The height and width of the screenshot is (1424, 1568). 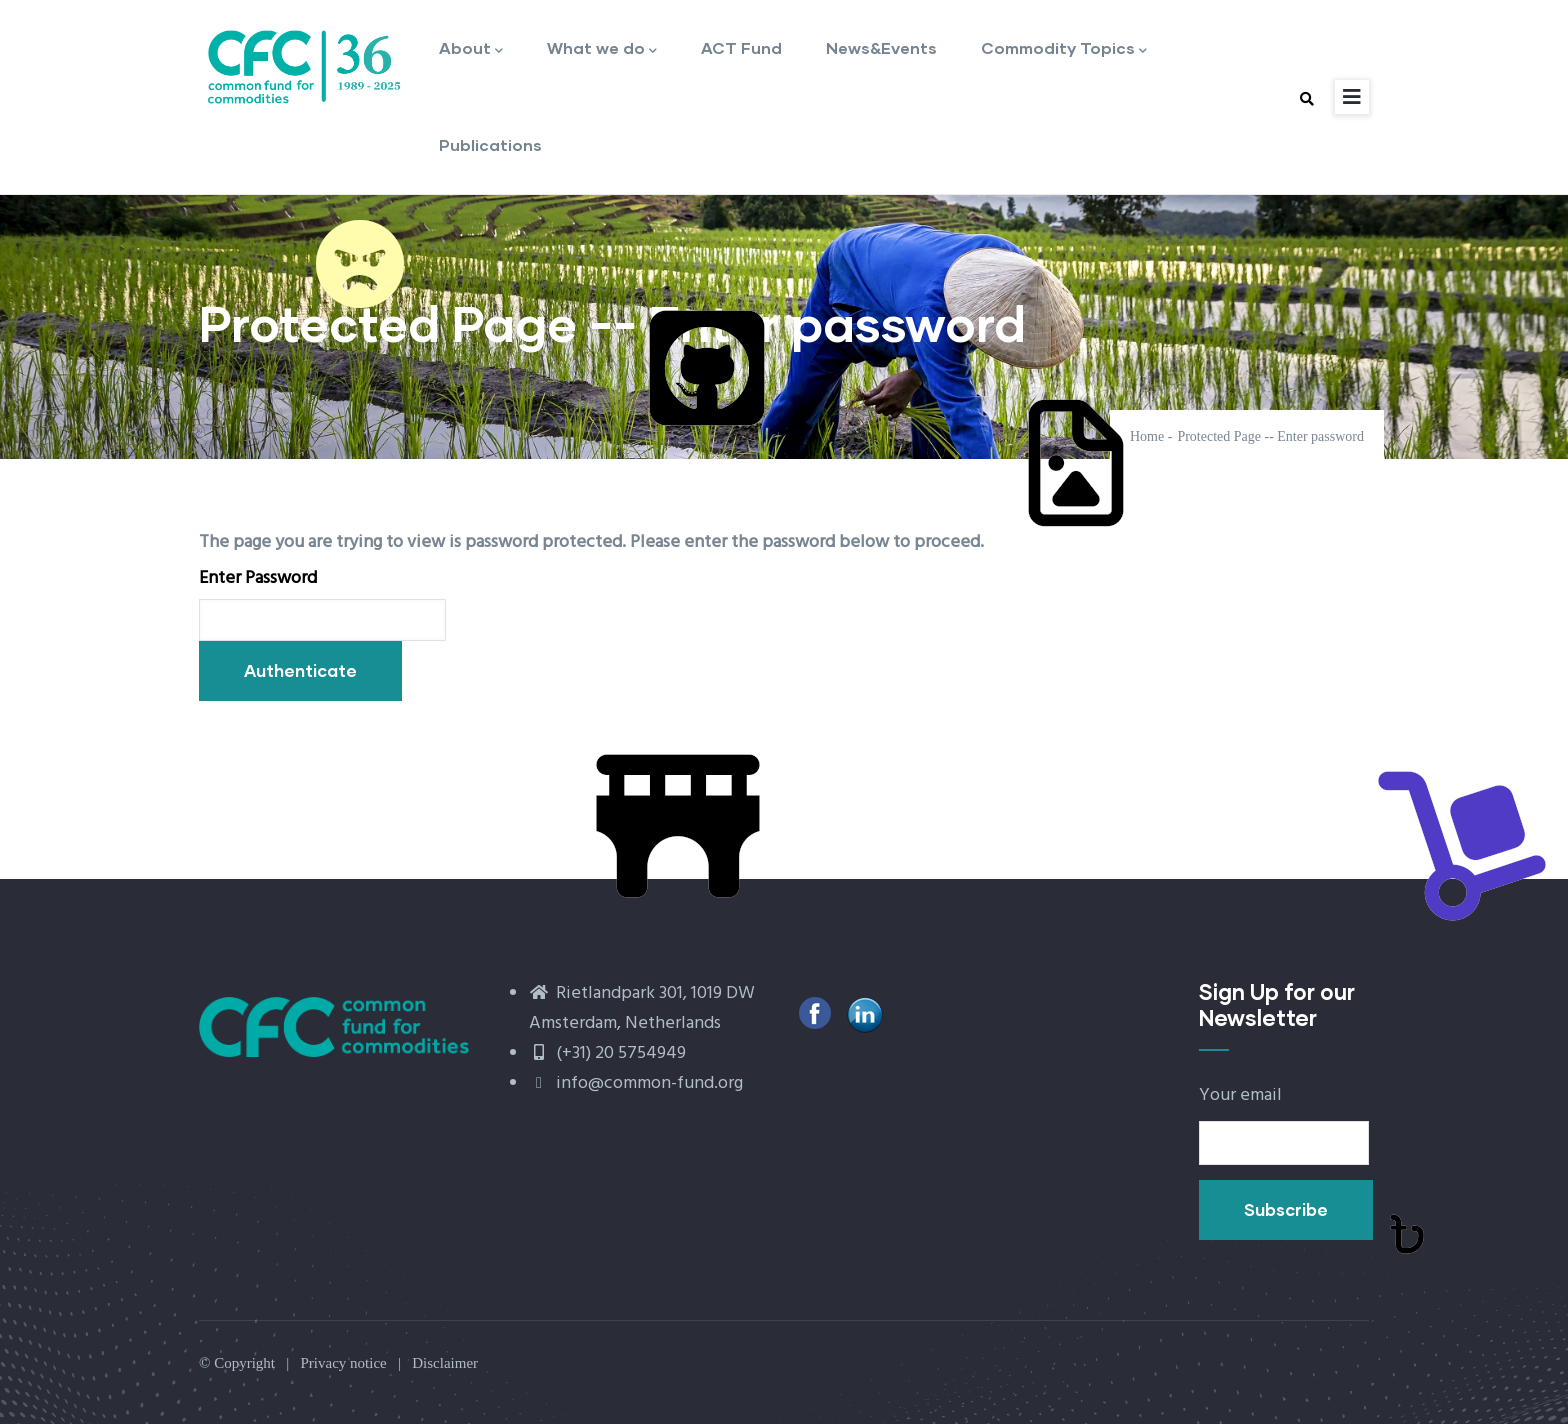 What do you see at coordinates (360, 264) in the screenshot?
I see `react to a message with anger` at bounding box center [360, 264].